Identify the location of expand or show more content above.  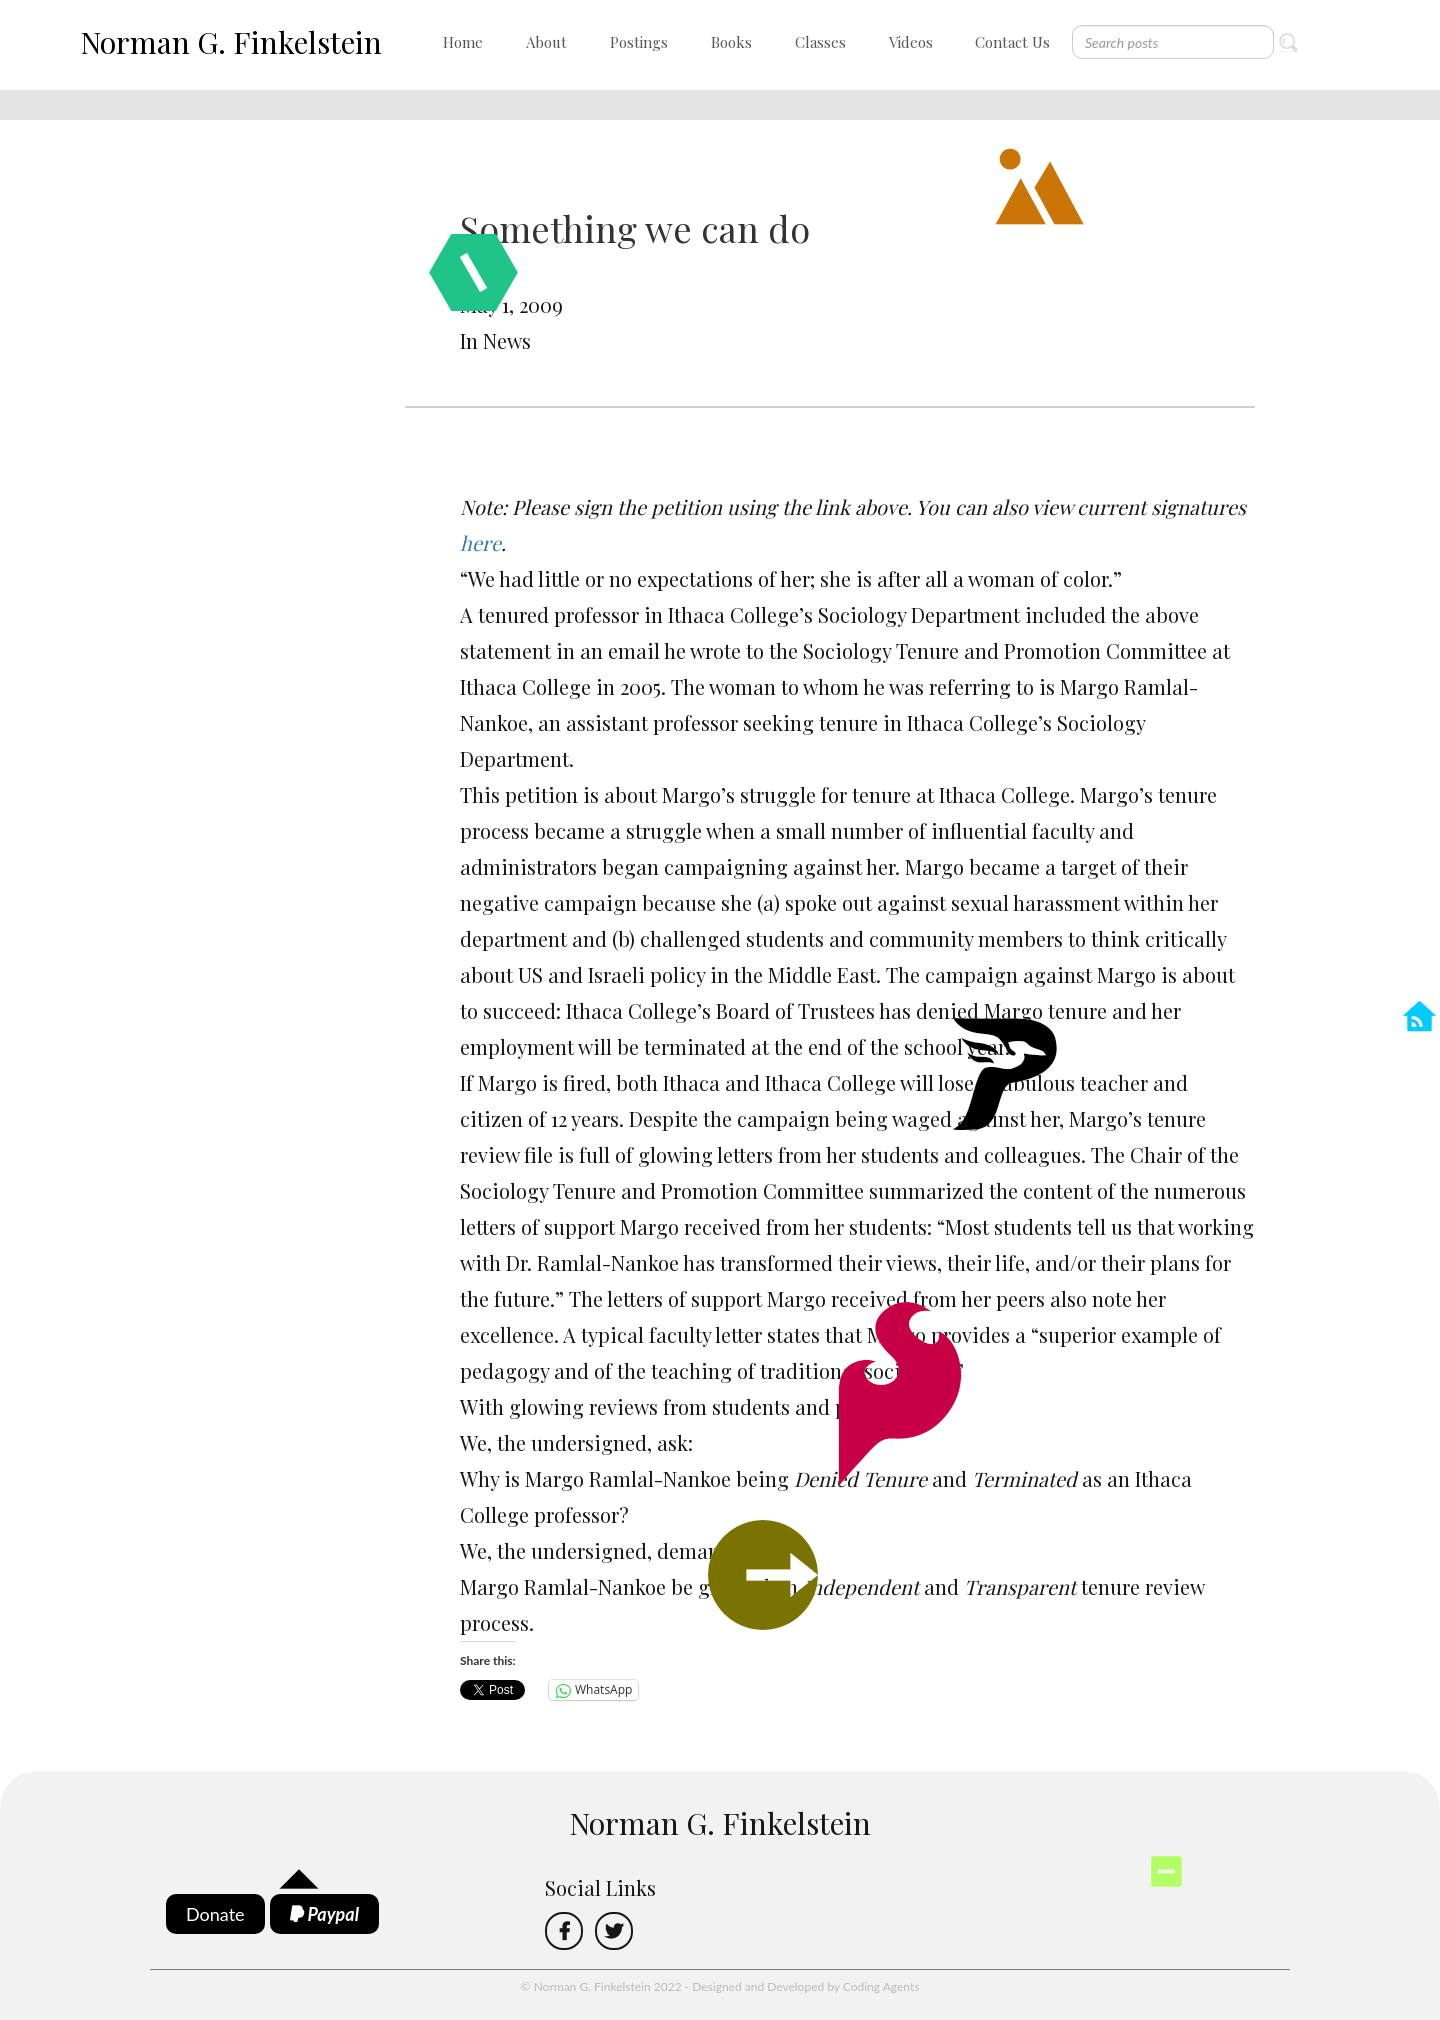
(299, 1879).